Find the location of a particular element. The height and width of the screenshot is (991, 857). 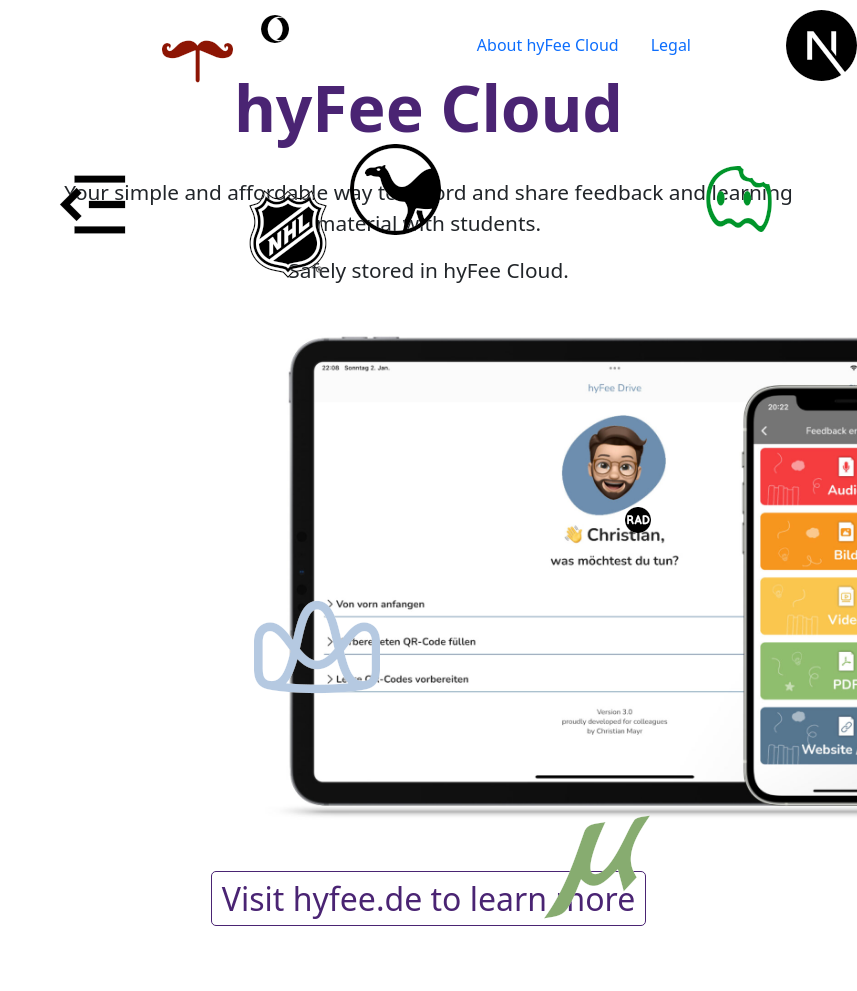

open MicroStation application is located at coordinates (597, 867).